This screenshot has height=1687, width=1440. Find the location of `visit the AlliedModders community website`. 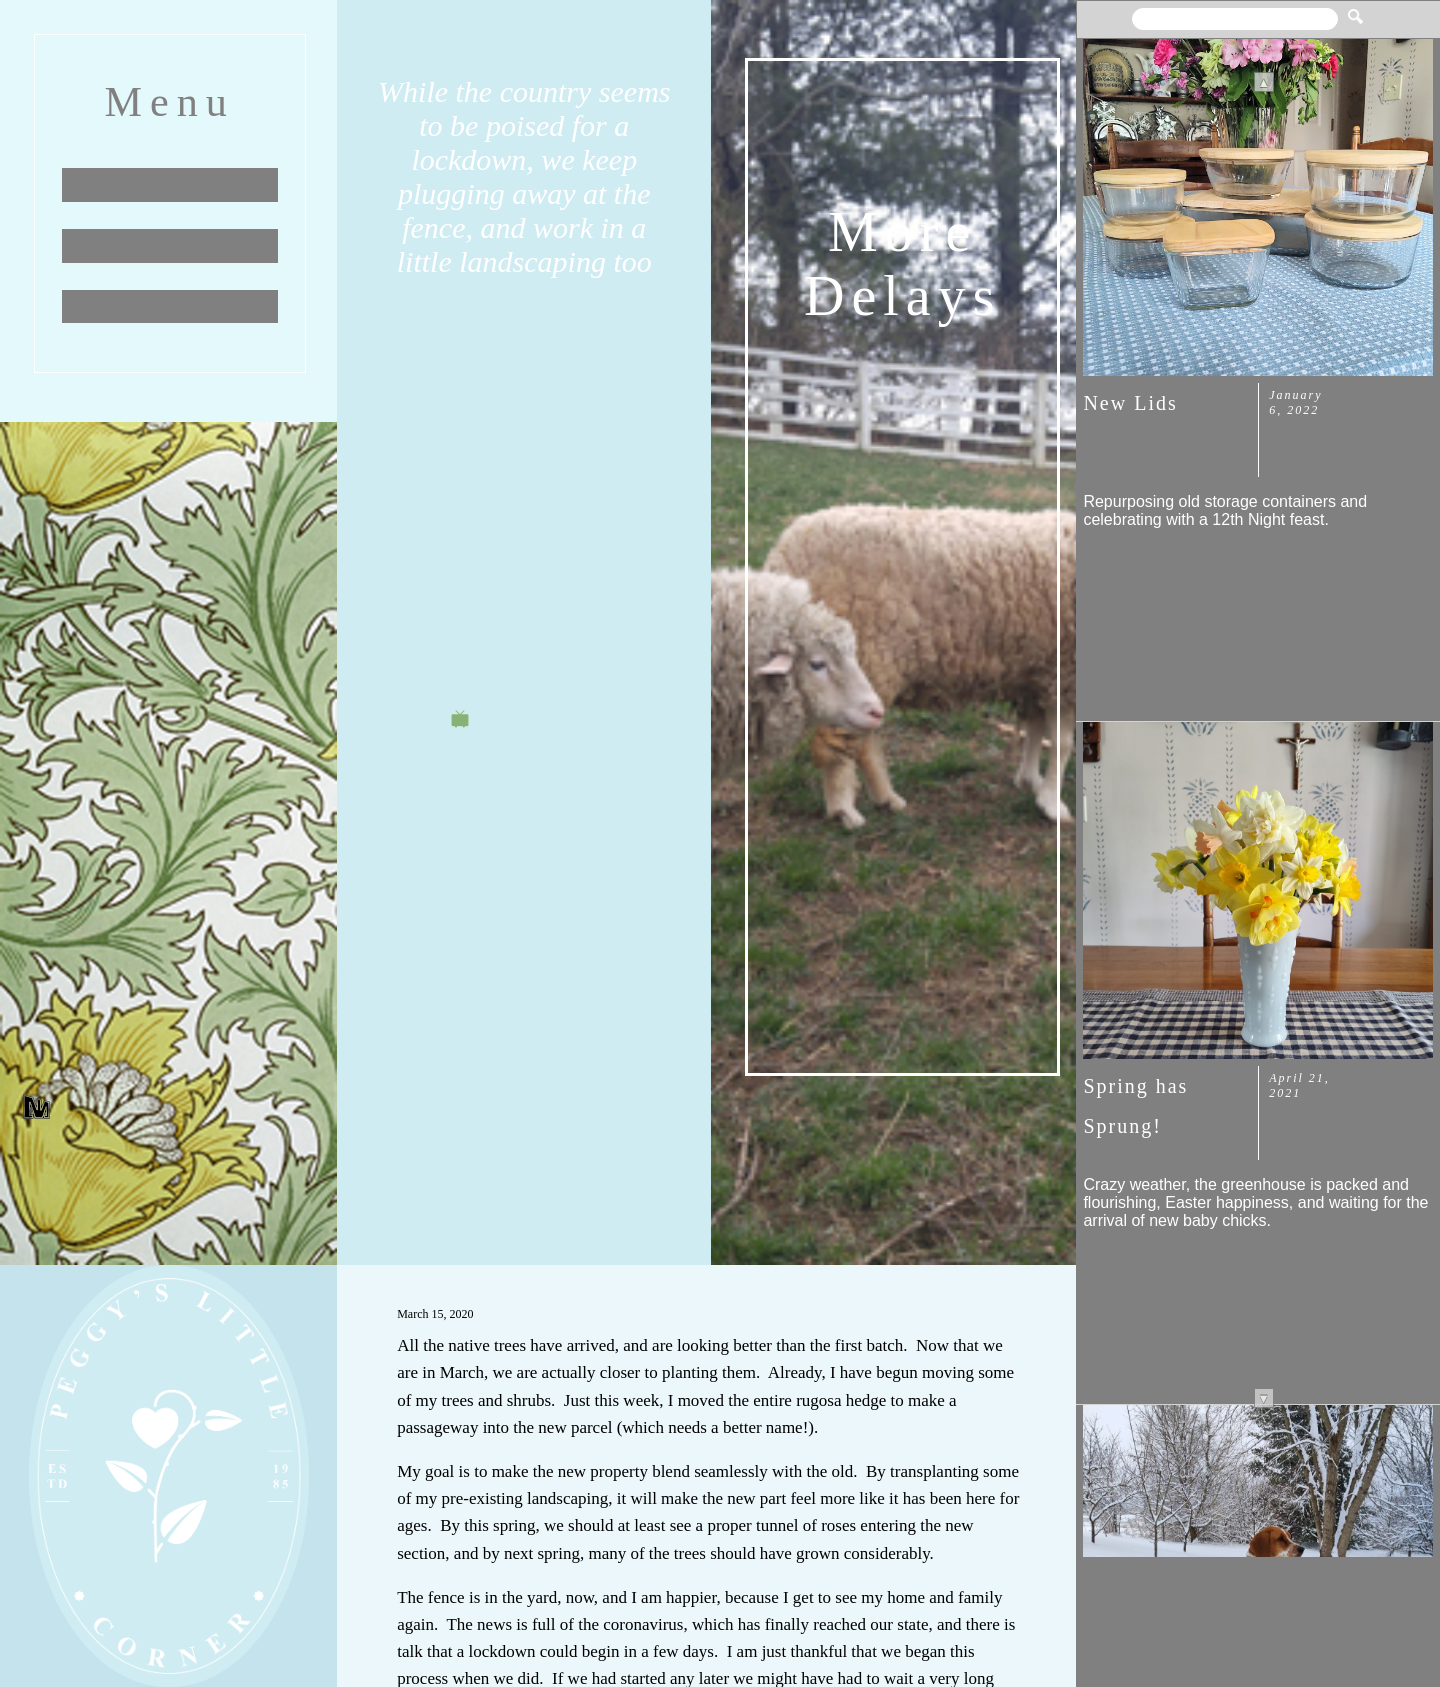

visit the AlliedModders community website is located at coordinates (36, 1106).